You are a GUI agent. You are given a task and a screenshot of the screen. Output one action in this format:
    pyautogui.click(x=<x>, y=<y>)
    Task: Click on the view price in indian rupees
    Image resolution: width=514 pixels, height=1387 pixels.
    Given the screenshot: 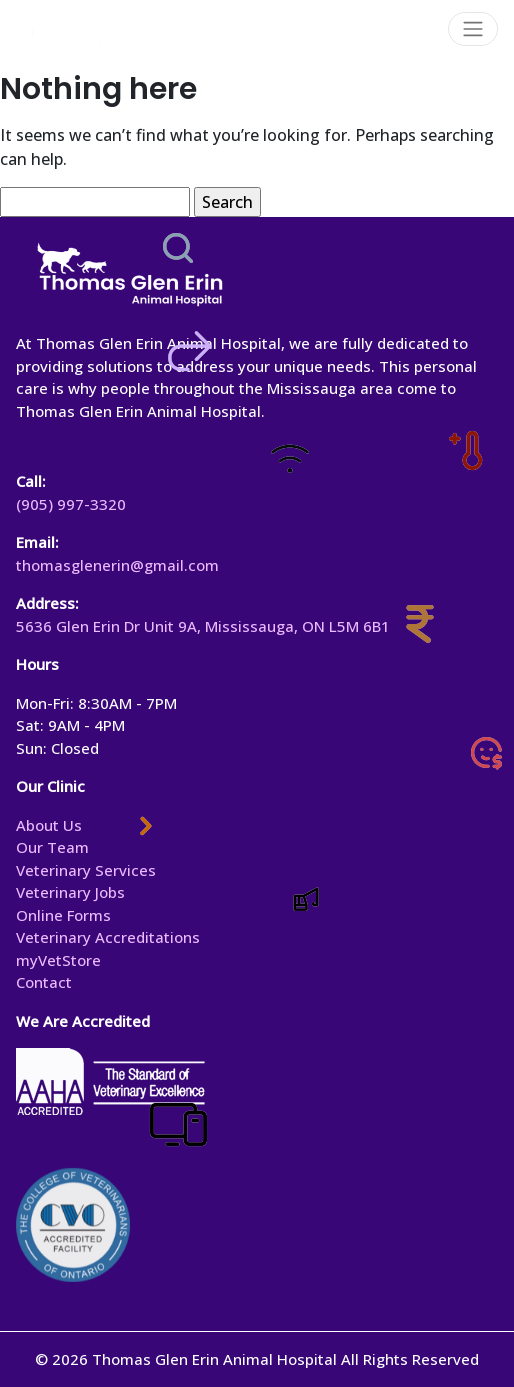 What is the action you would take?
    pyautogui.click(x=420, y=624)
    